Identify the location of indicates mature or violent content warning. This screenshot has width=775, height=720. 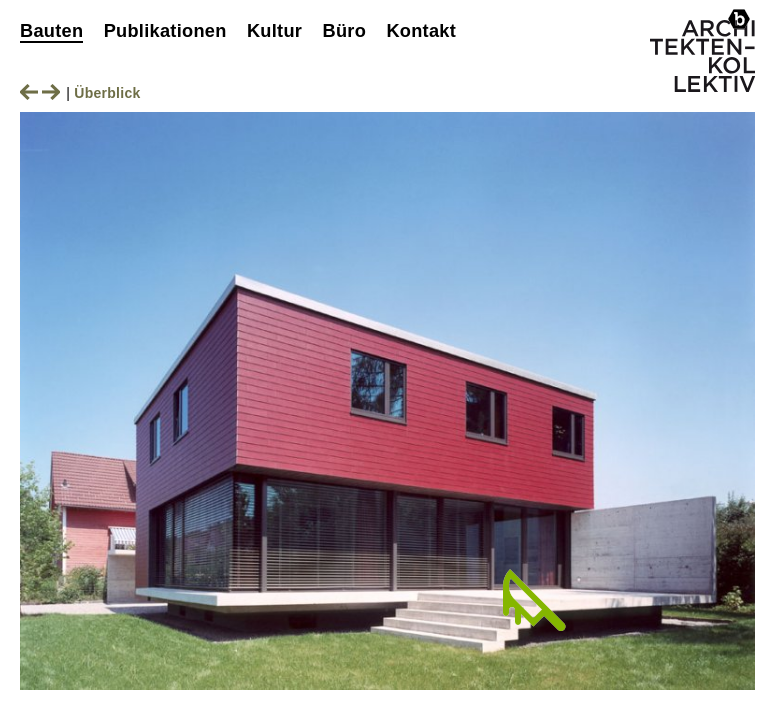
(533, 601).